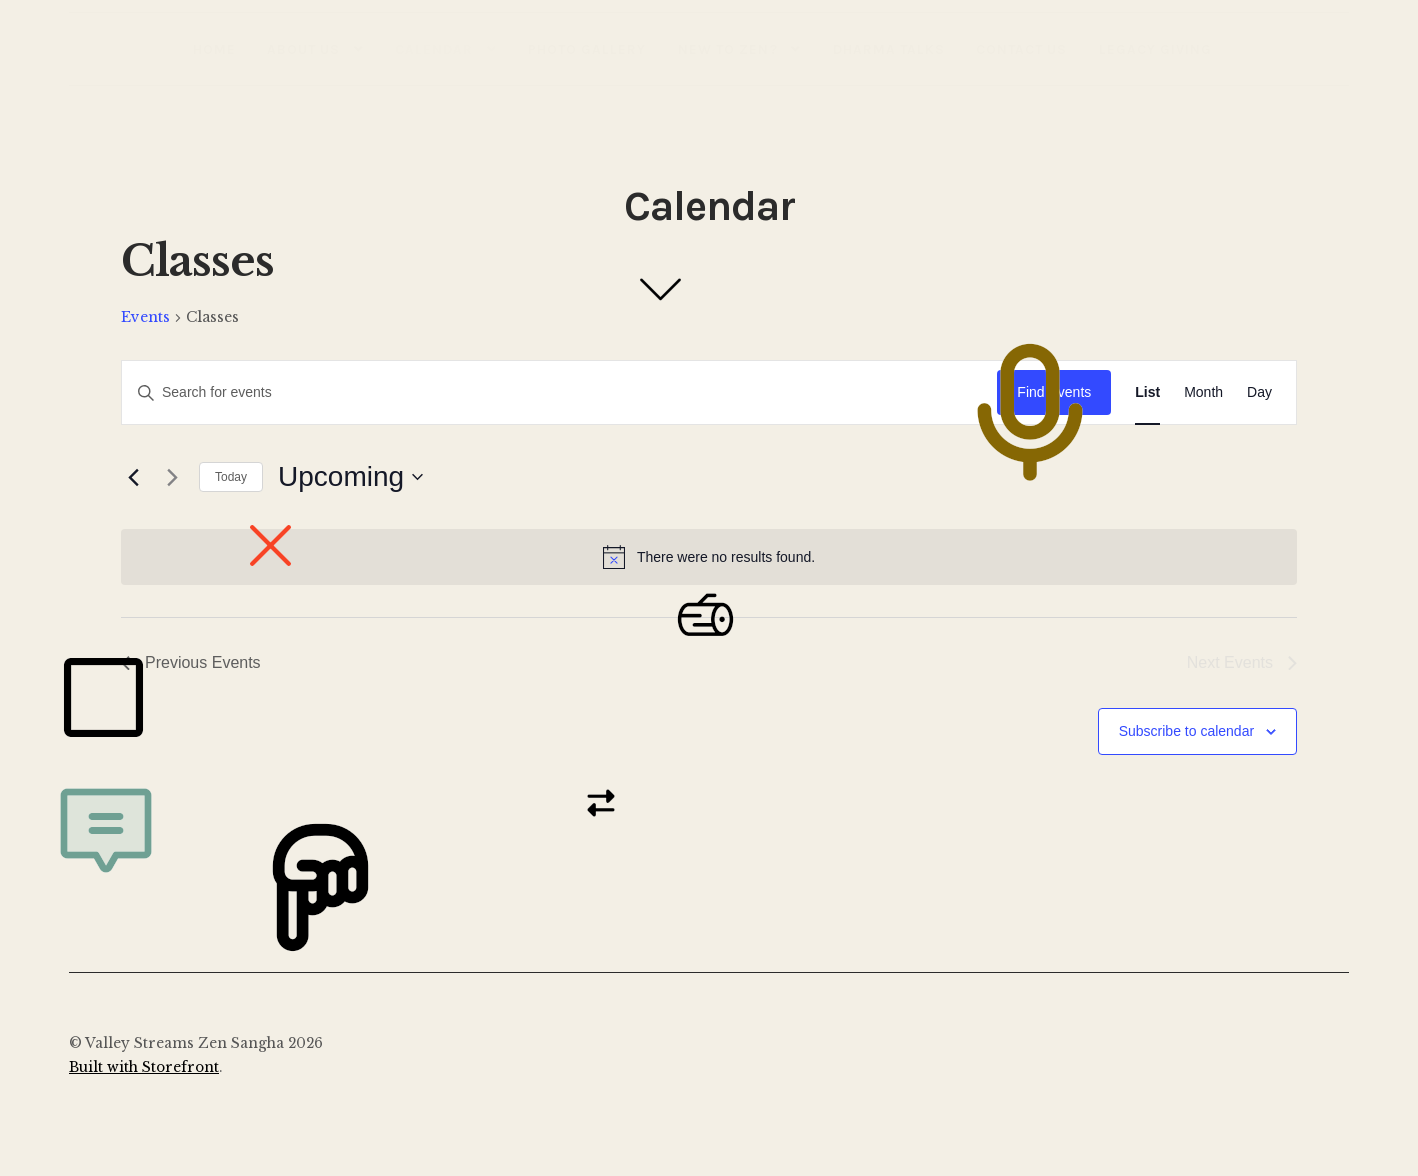 Image resolution: width=1418 pixels, height=1176 pixels. I want to click on stop media playback, so click(103, 697).